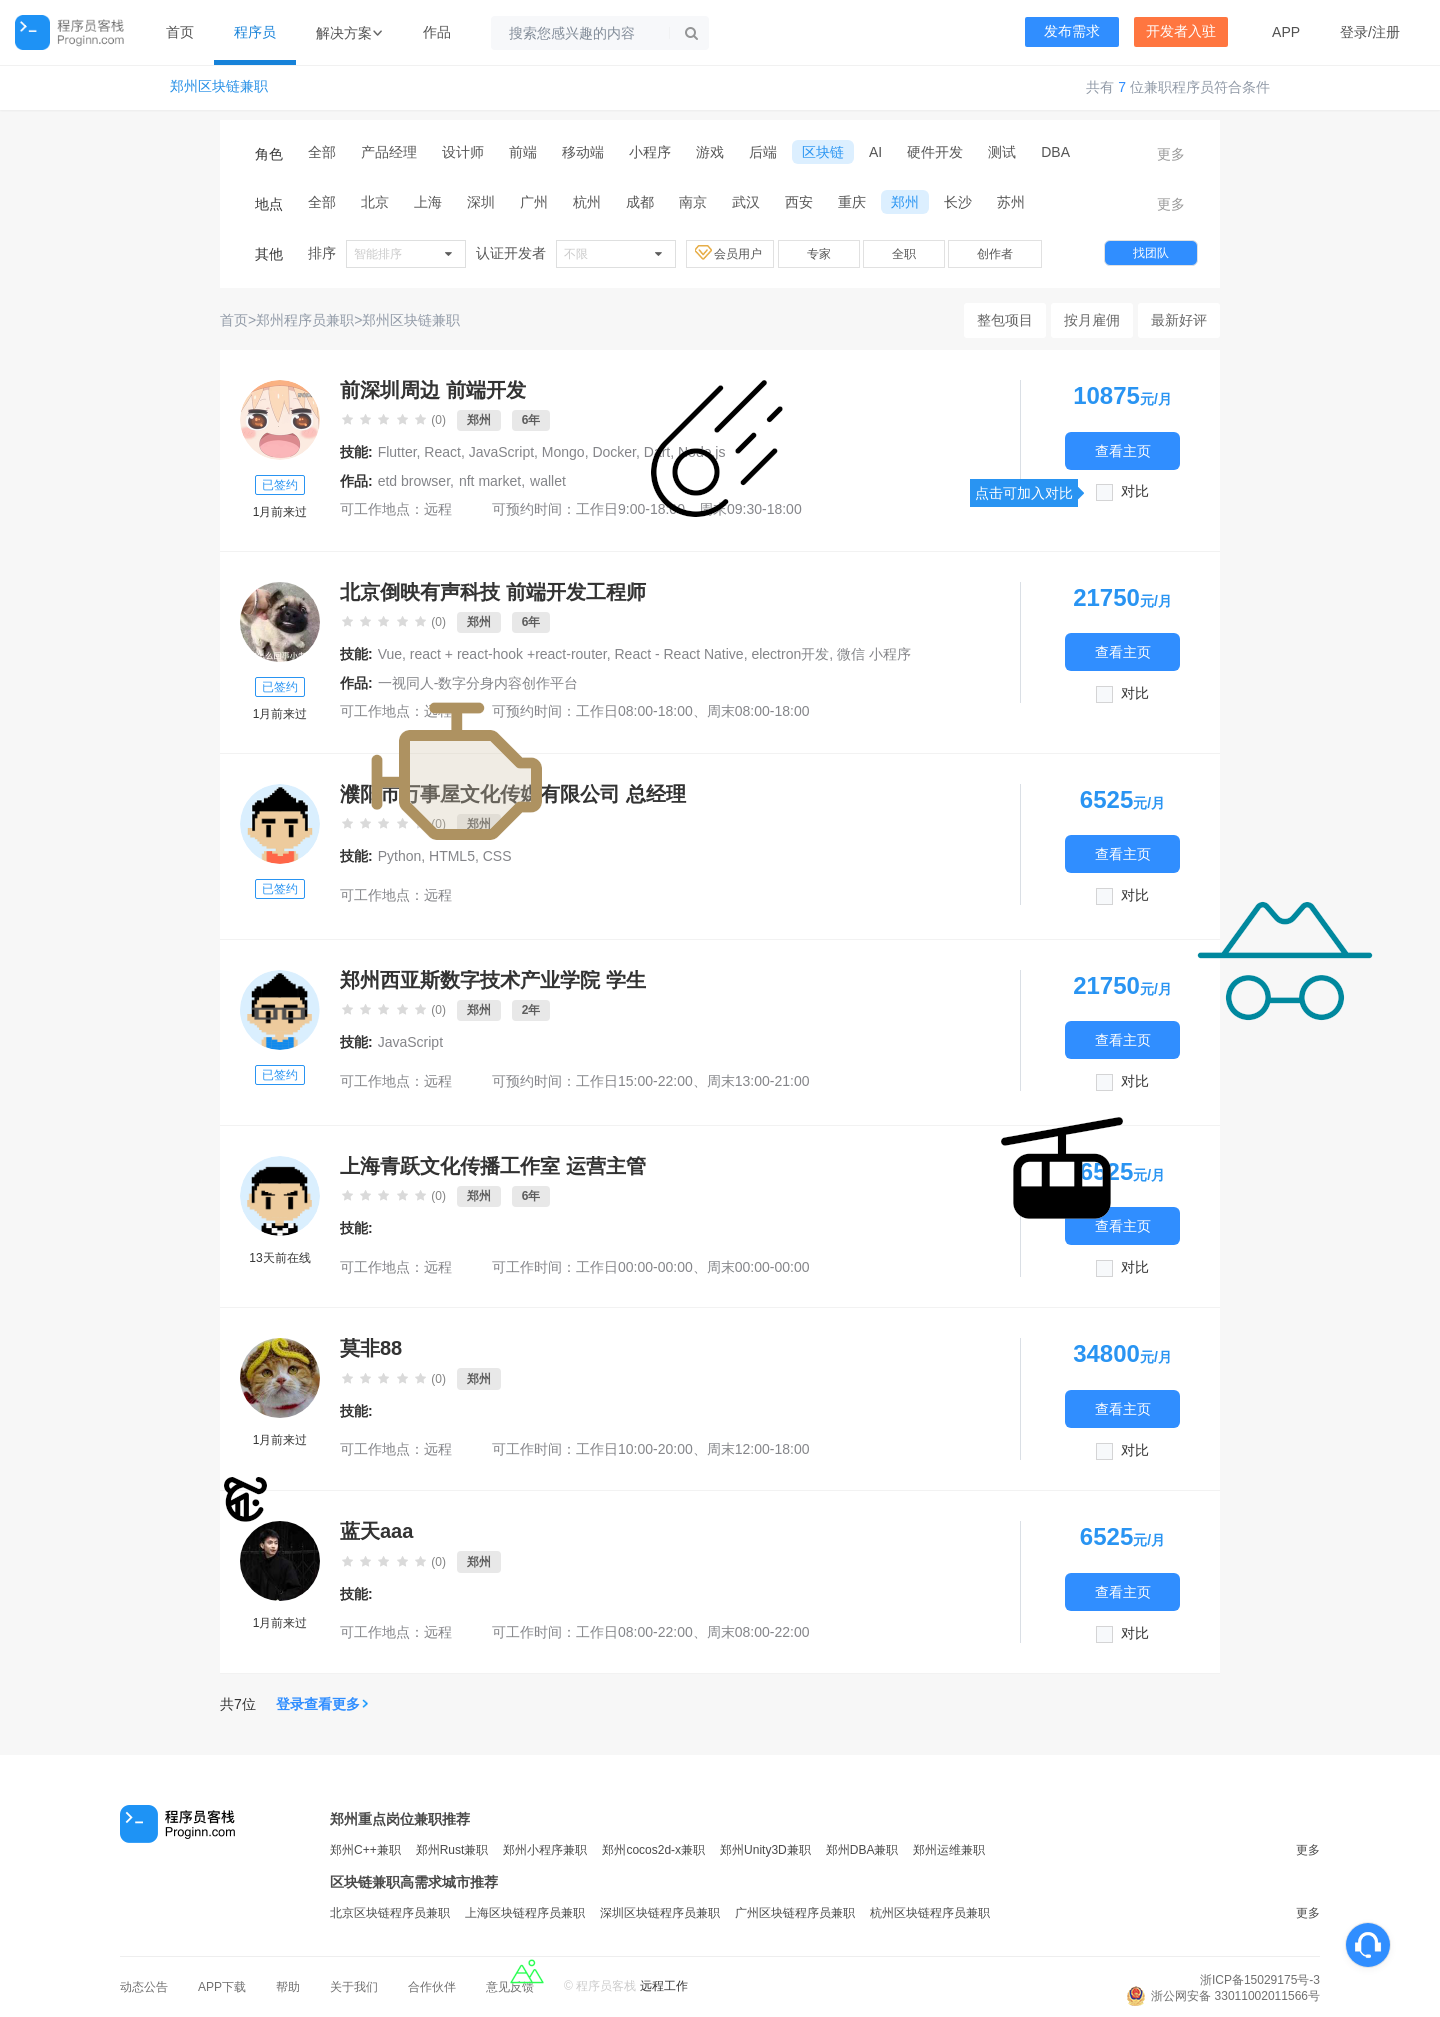 Image resolution: width=1440 pixels, height=2017 pixels. What do you see at coordinates (1285, 961) in the screenshot?
I see `enable incognito or private browsing mode` at bounding box center [1285, 961].